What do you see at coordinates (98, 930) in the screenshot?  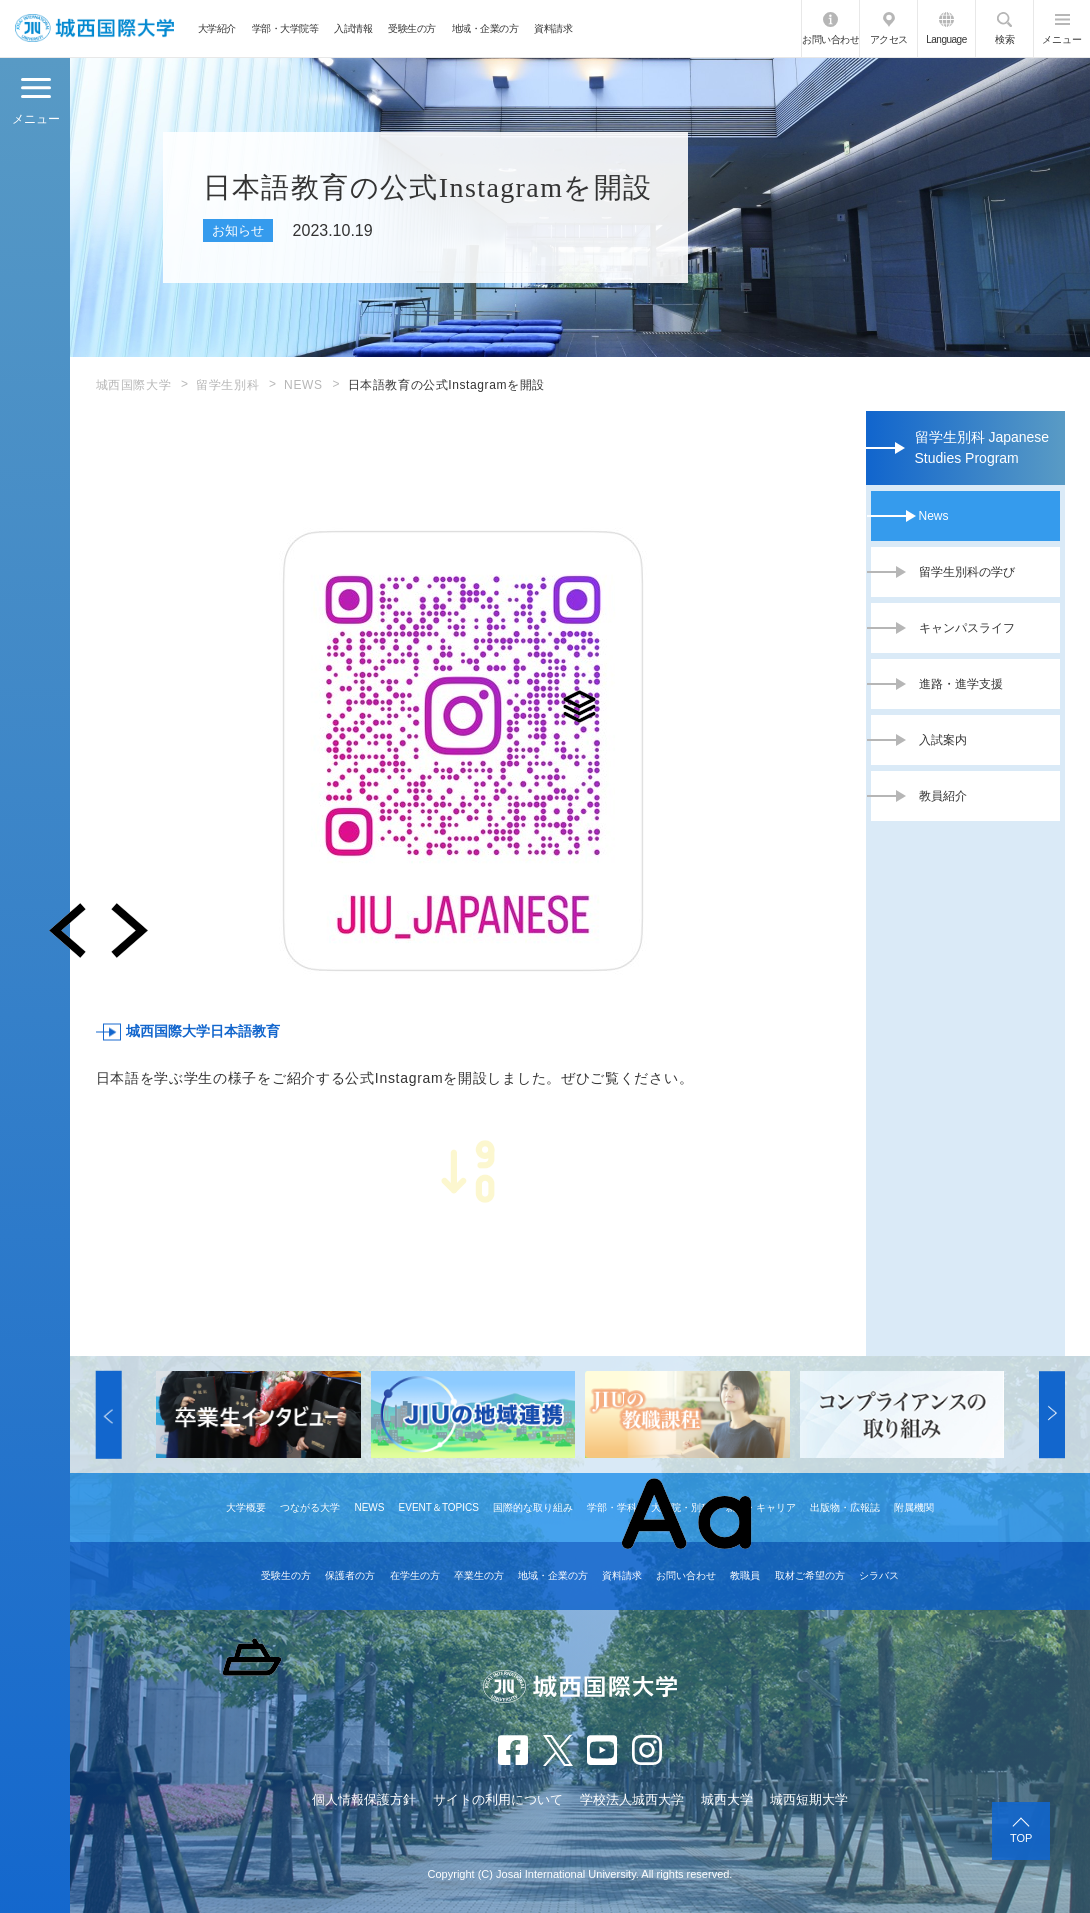 I see `view or edit source code` at bounding box center [98, 930].